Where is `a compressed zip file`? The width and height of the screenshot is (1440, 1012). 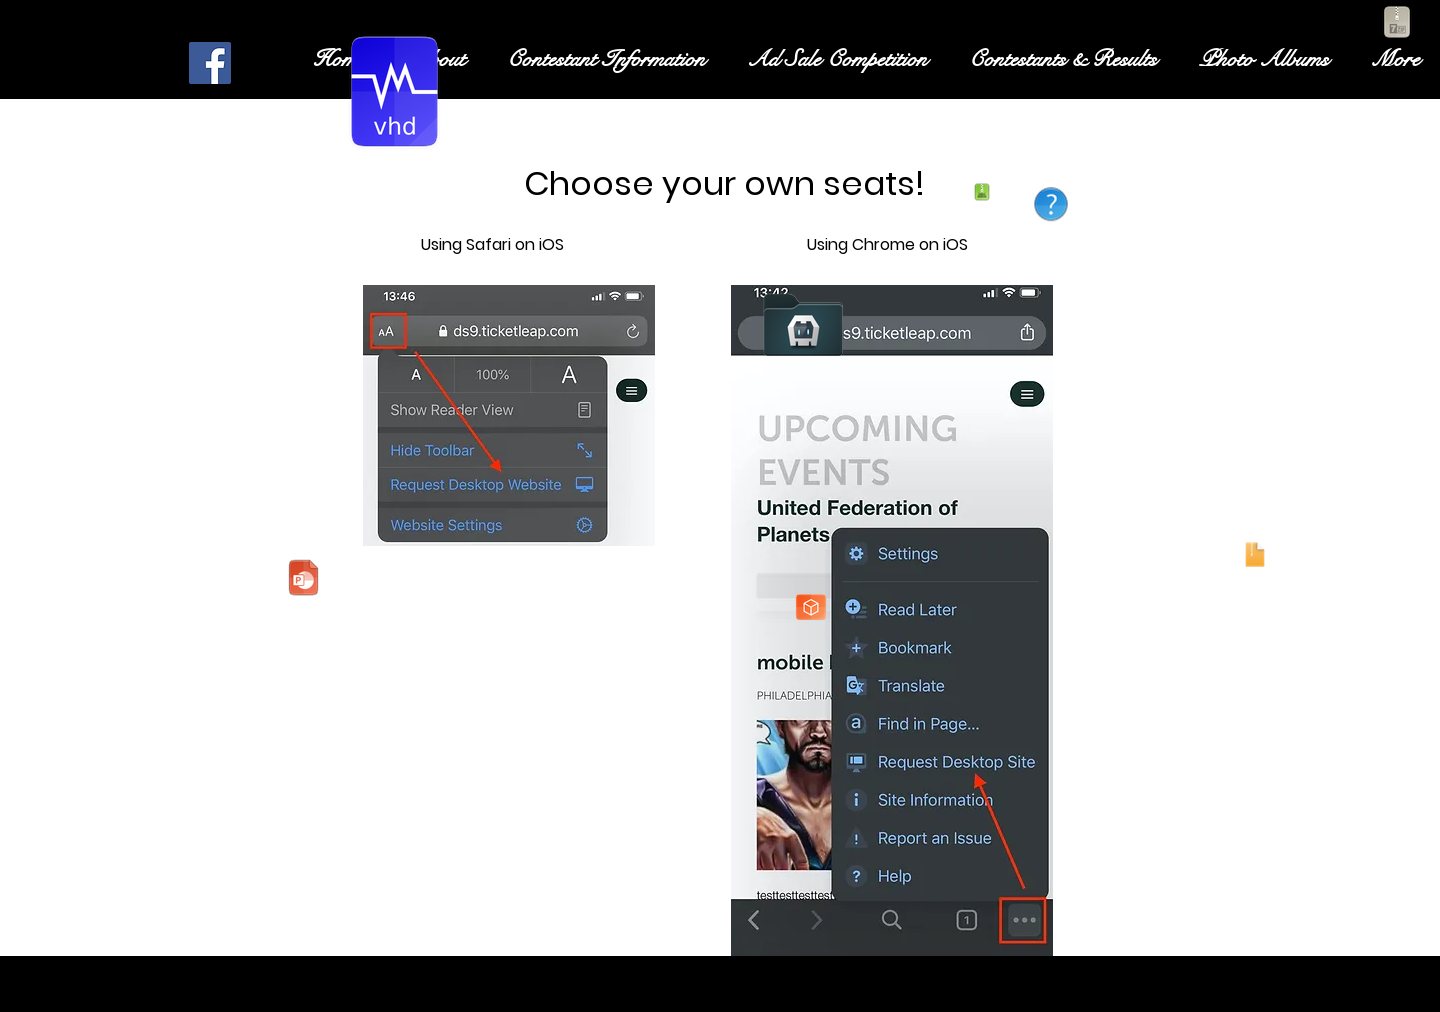 a compressed zip file is located at coordinates (1255, 555).